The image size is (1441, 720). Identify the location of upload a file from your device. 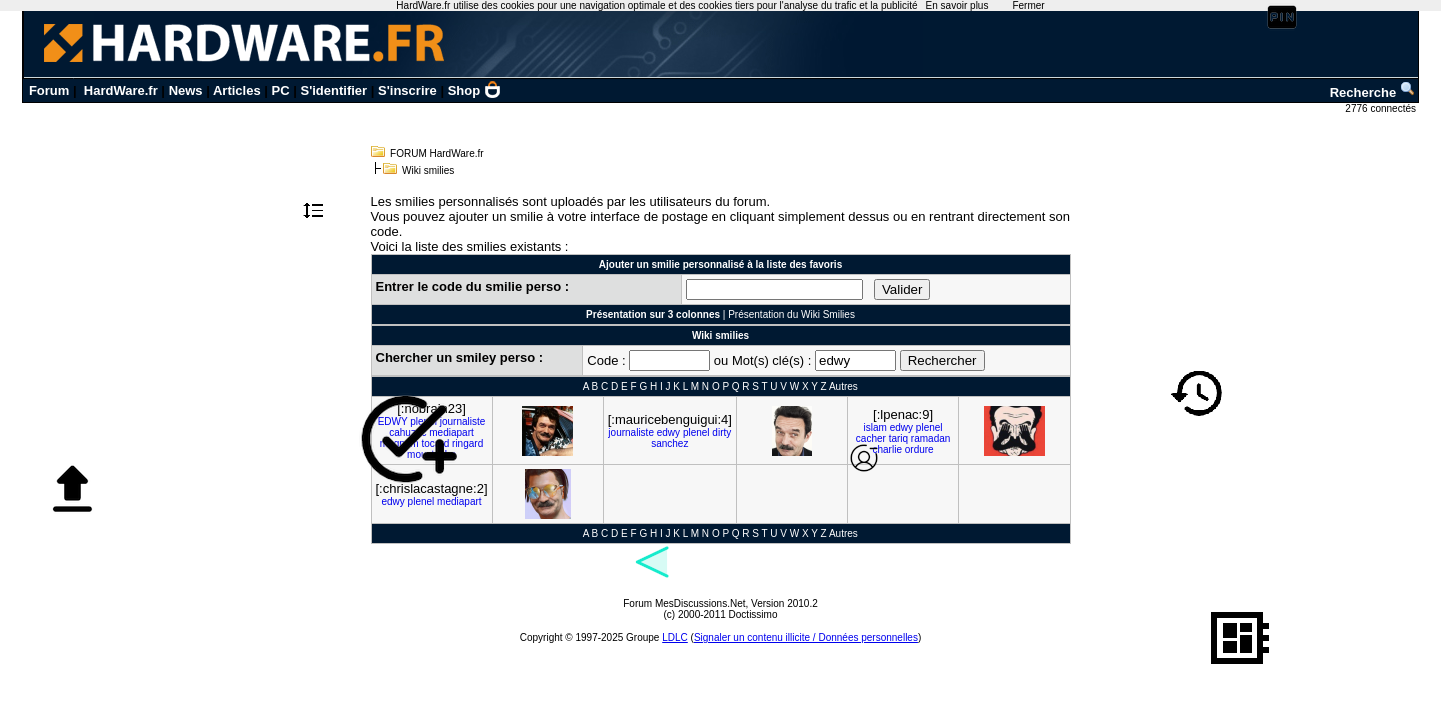
(72, 489).